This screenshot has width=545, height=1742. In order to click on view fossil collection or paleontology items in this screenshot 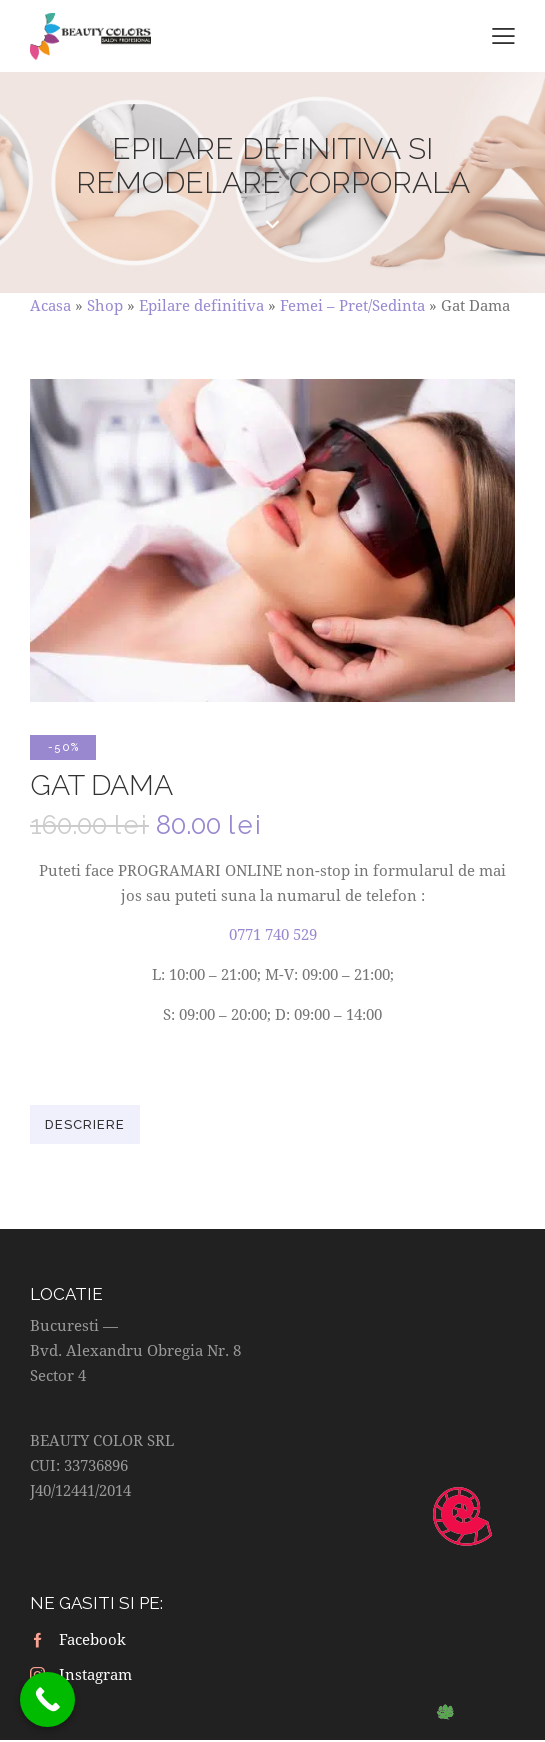, I will do `click(462, 1516)`.